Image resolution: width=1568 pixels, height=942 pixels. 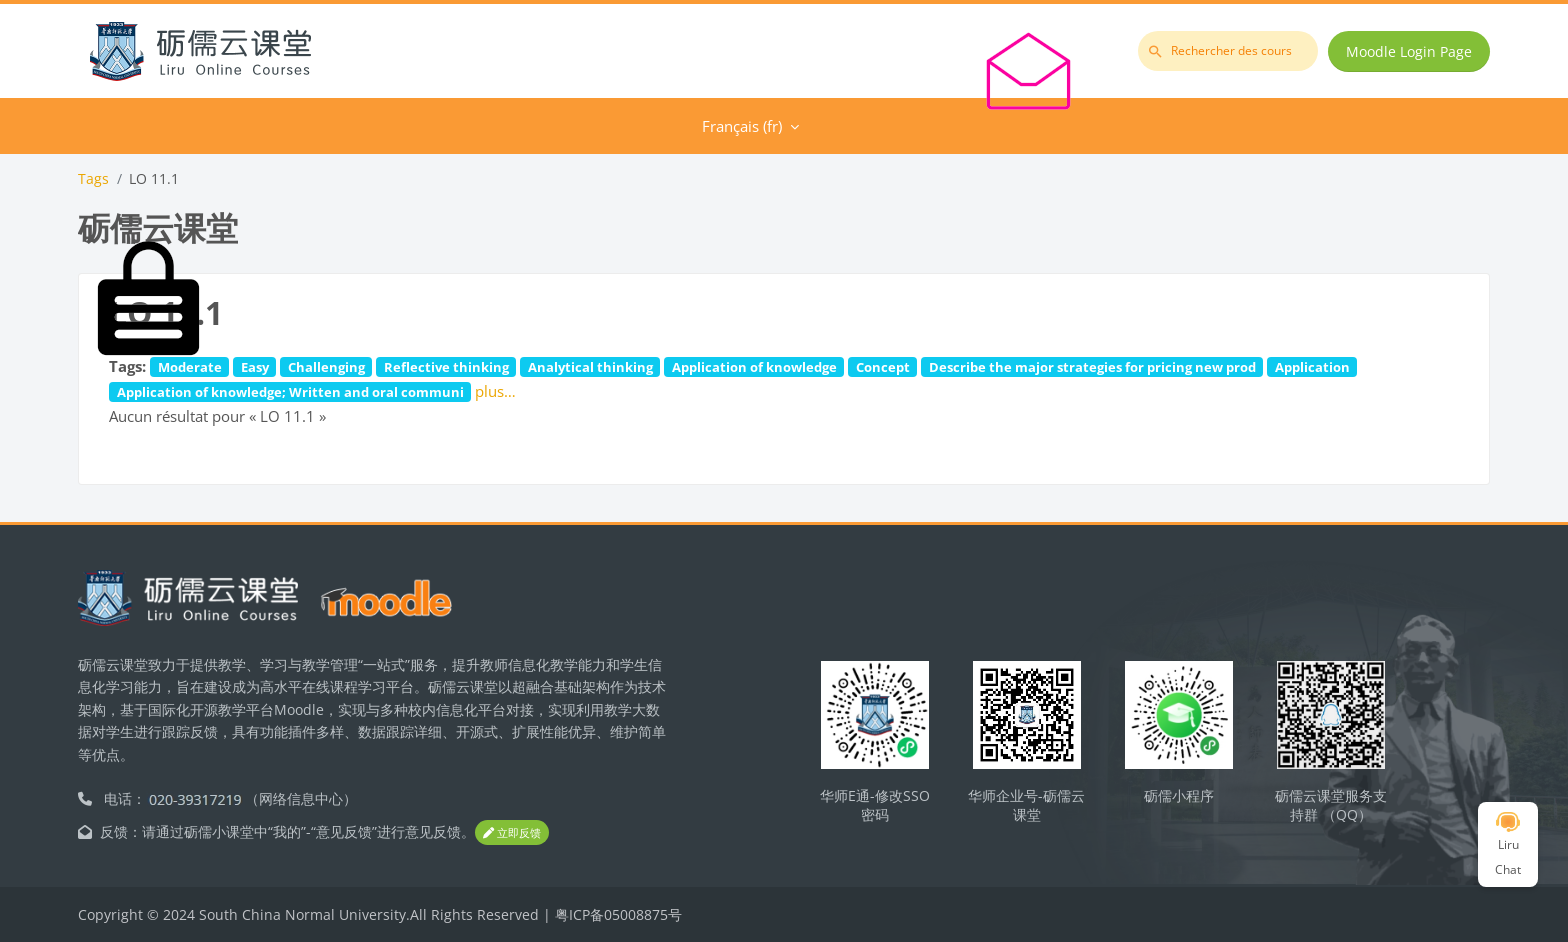 I want to click on secure or locked content, so click(x=148, y=304).